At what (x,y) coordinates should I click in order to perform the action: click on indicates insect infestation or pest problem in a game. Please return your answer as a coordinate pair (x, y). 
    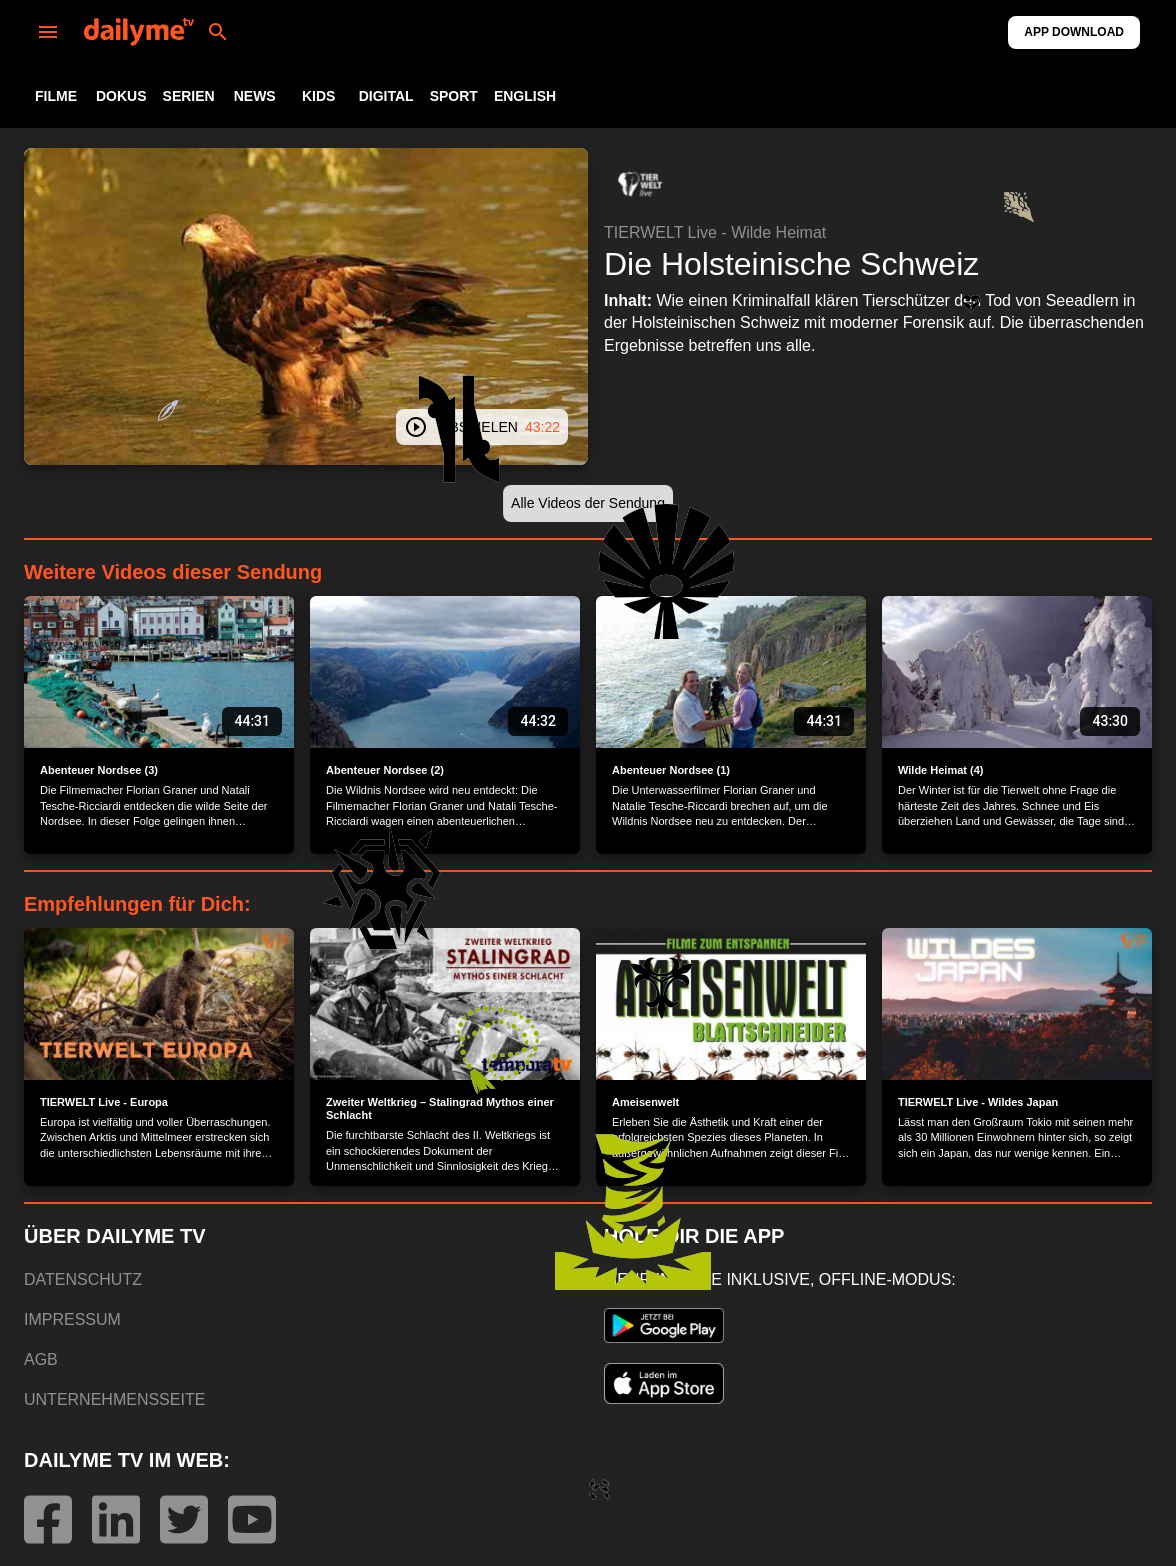
    Looking at the image, I should click on (599, 1489).